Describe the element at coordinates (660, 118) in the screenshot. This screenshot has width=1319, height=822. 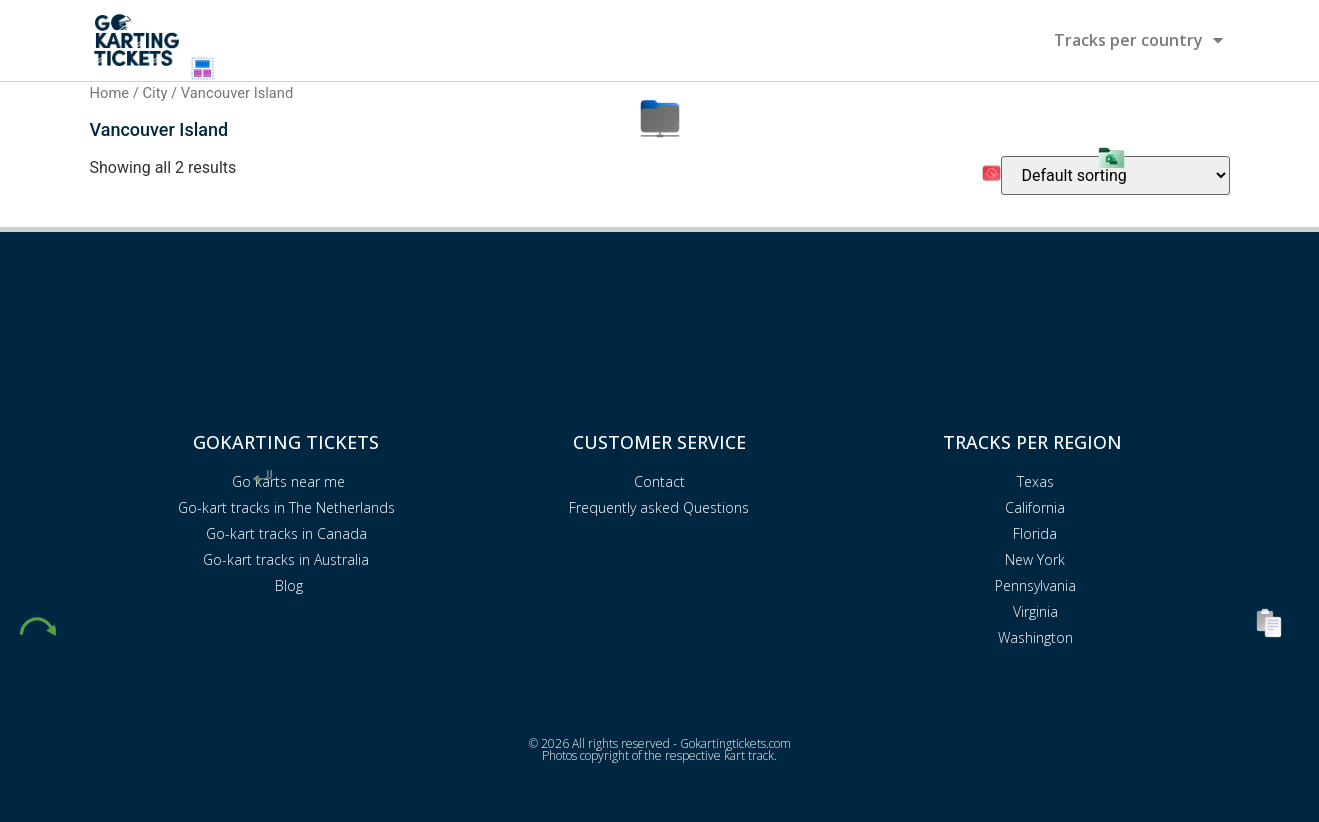
I see `access a remote or network folder` at that location.